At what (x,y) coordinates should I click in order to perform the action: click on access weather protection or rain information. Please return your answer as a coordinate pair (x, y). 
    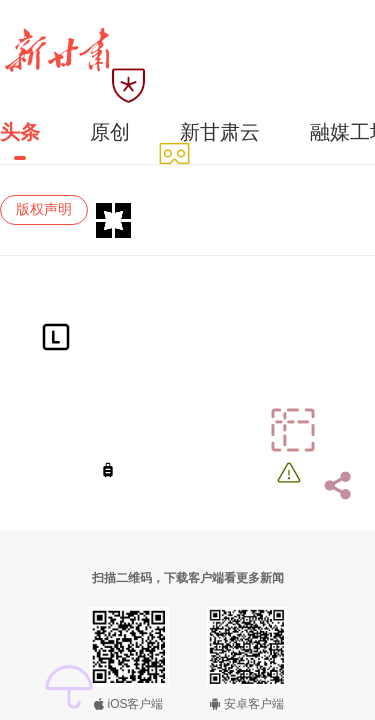
    Looking at the image, I should click on (69, 687).